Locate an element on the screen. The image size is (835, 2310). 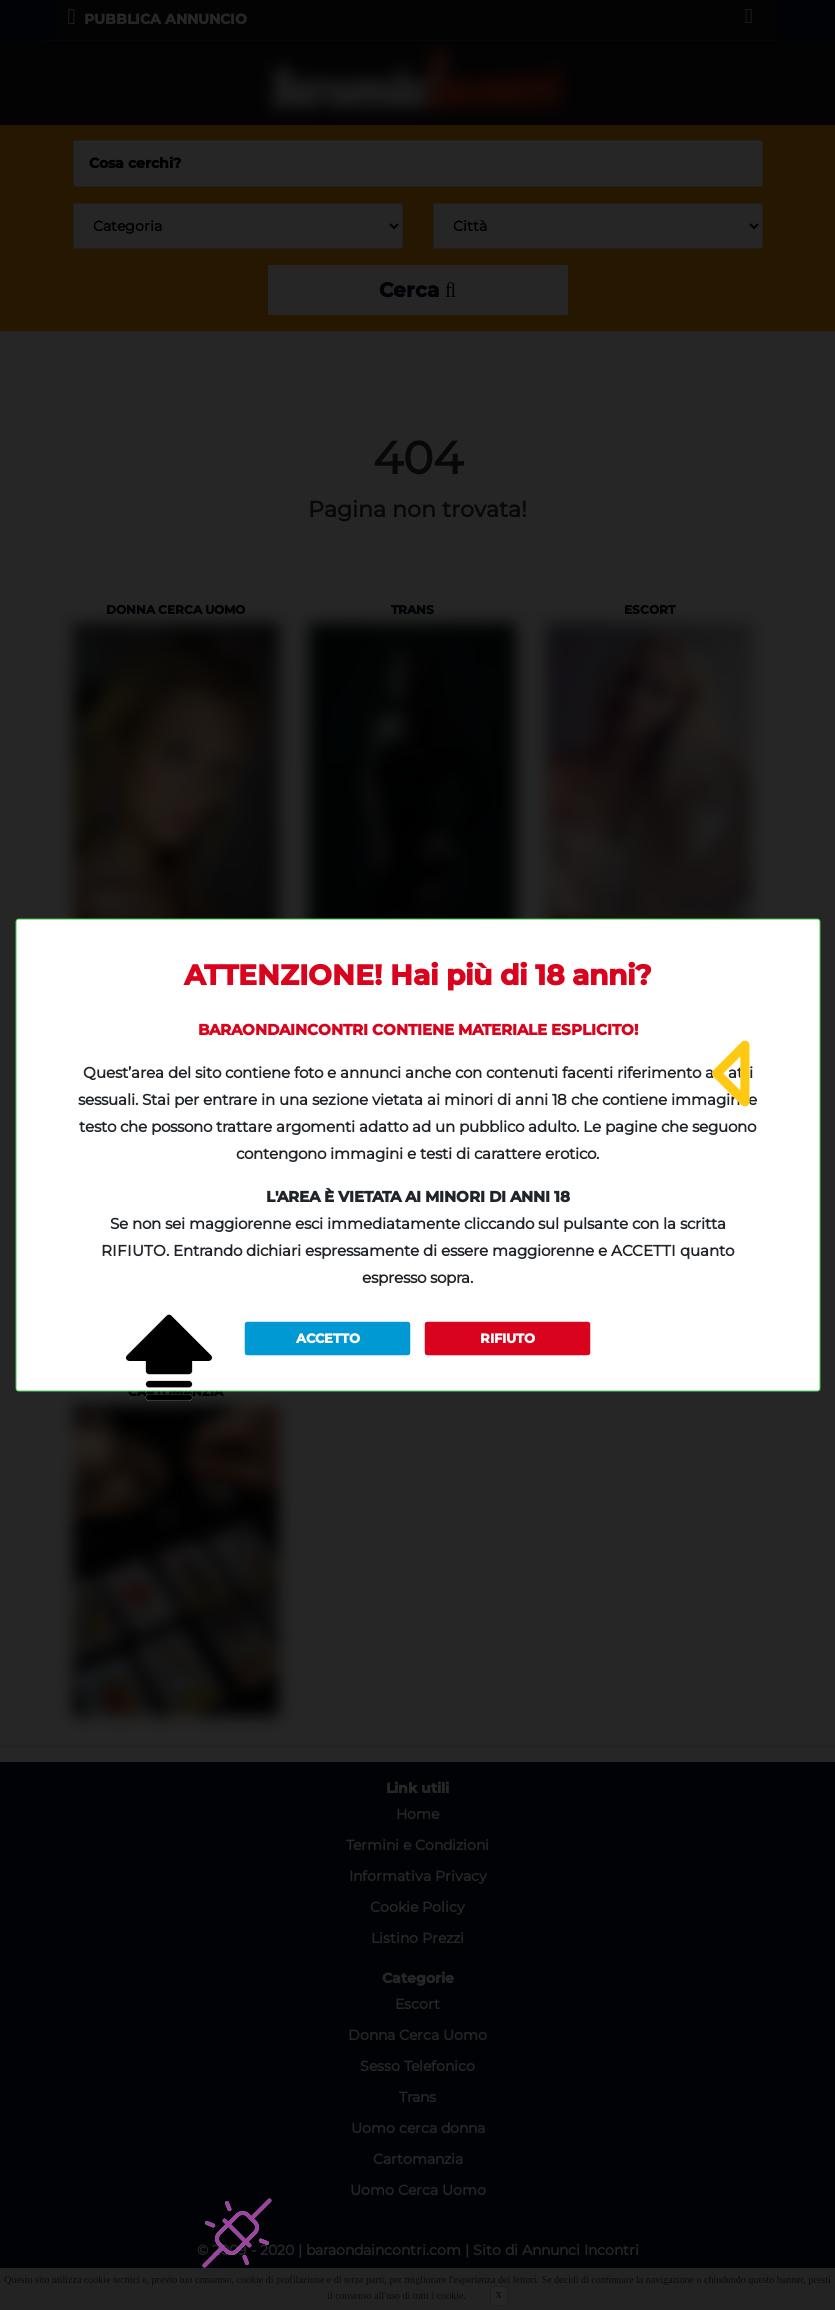
indicates an active connection established is located at coordinates (237, 2233).